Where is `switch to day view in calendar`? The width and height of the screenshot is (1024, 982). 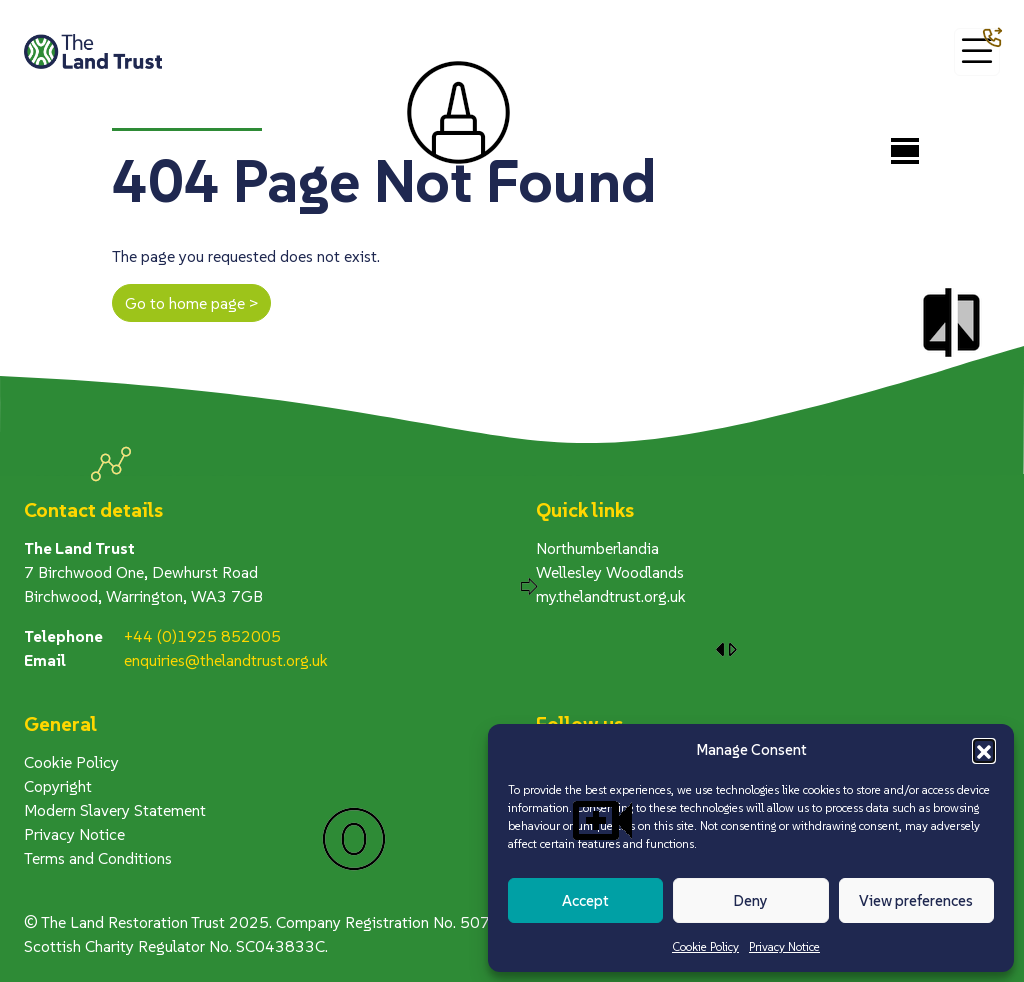 switch to day view in calendar is located at coordinates (906, 151).